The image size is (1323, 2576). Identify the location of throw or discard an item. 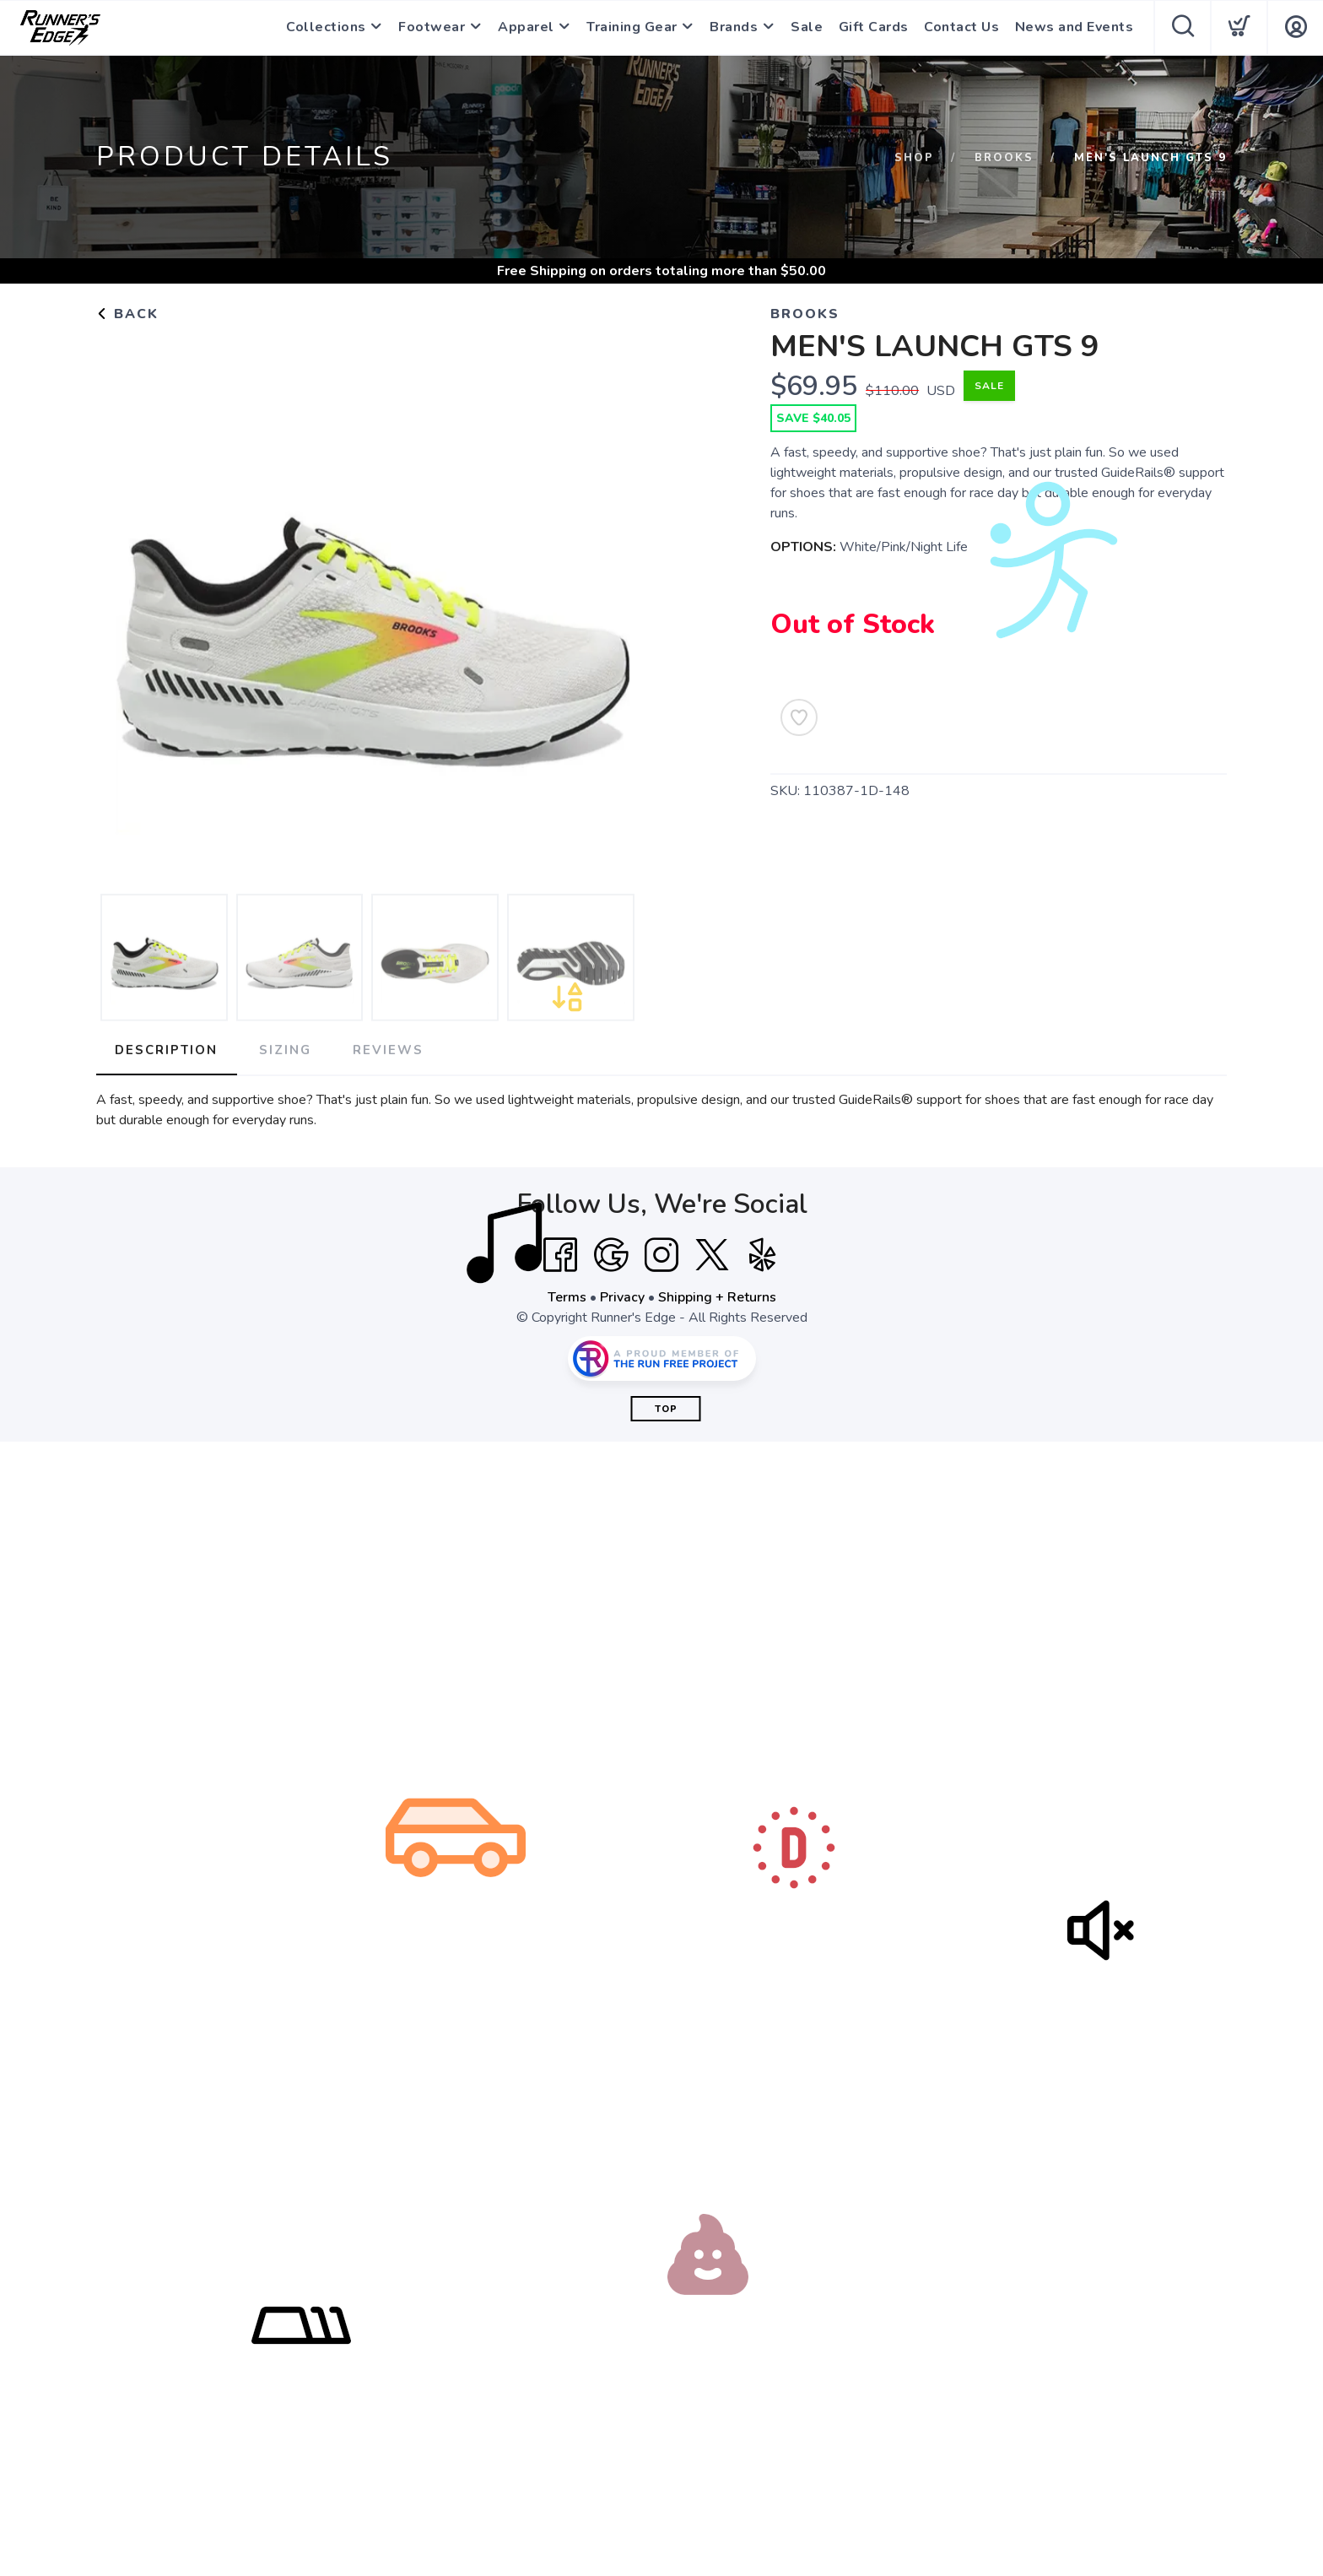
(1048, 557).